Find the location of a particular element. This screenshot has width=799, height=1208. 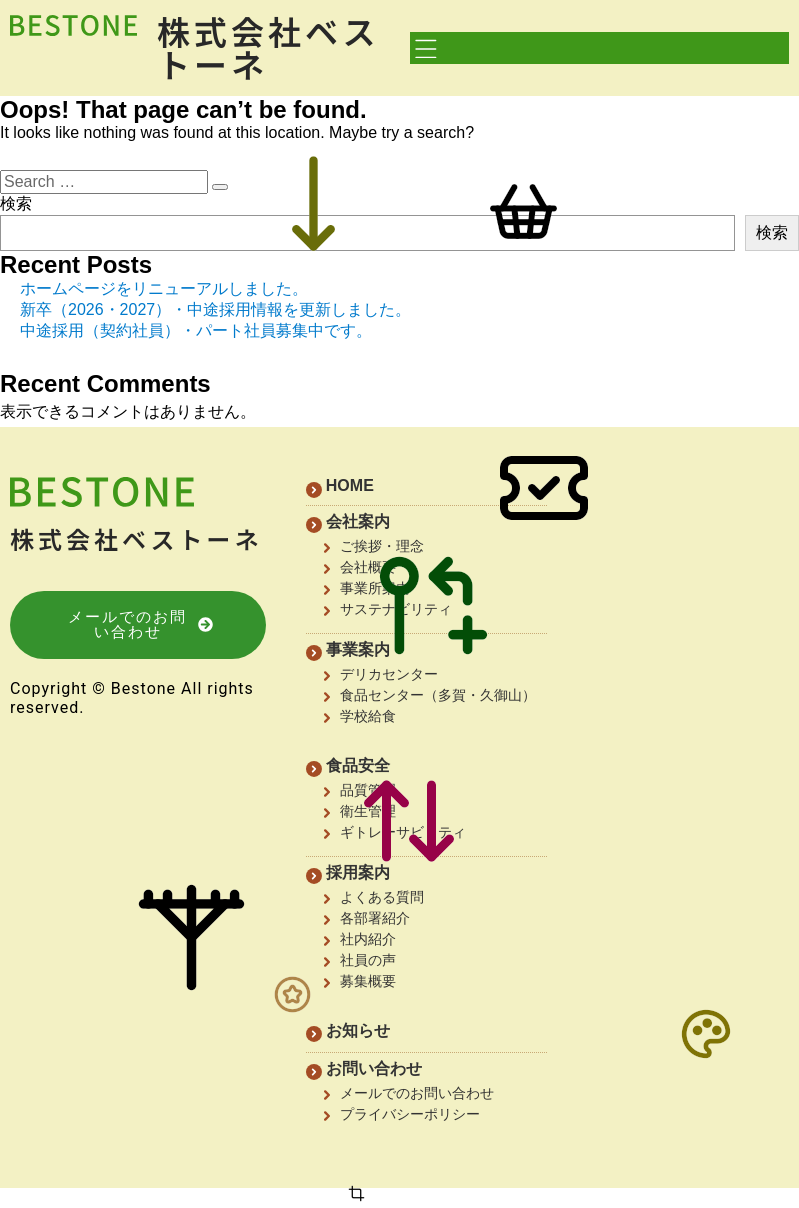

view your shopping basket is located at coordinates (523, 211).